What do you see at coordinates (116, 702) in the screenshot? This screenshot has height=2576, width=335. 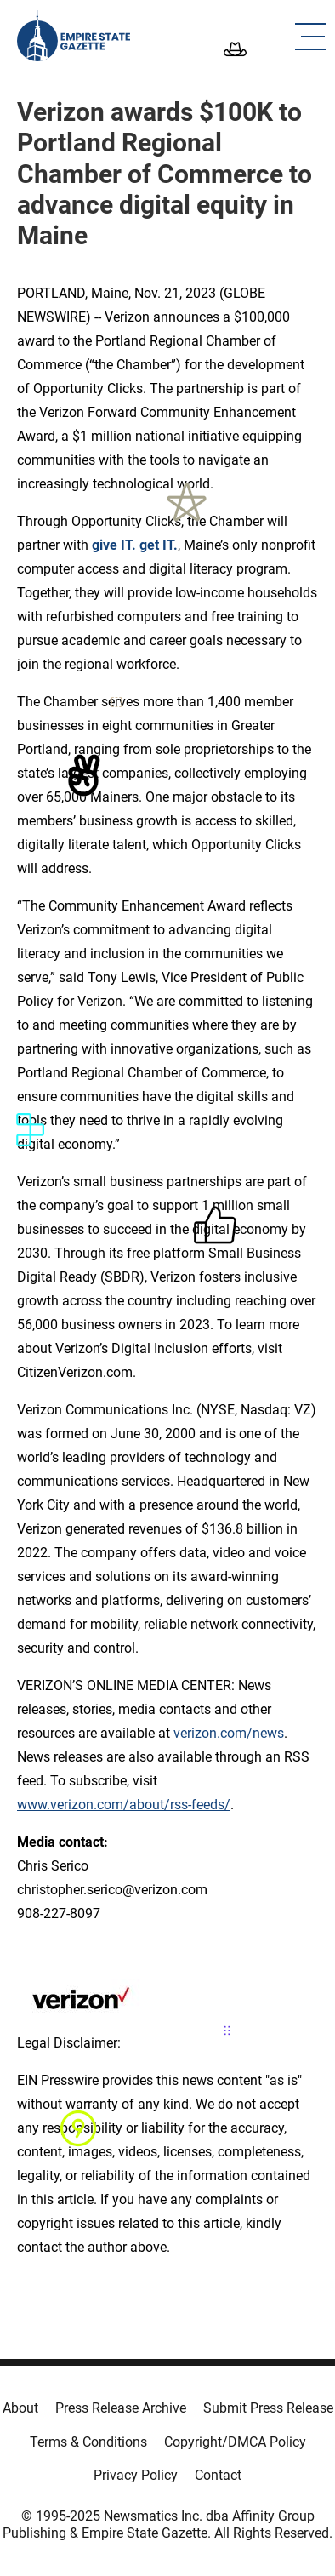 I see `select or highlight an area` at bounding box center [116, 702].